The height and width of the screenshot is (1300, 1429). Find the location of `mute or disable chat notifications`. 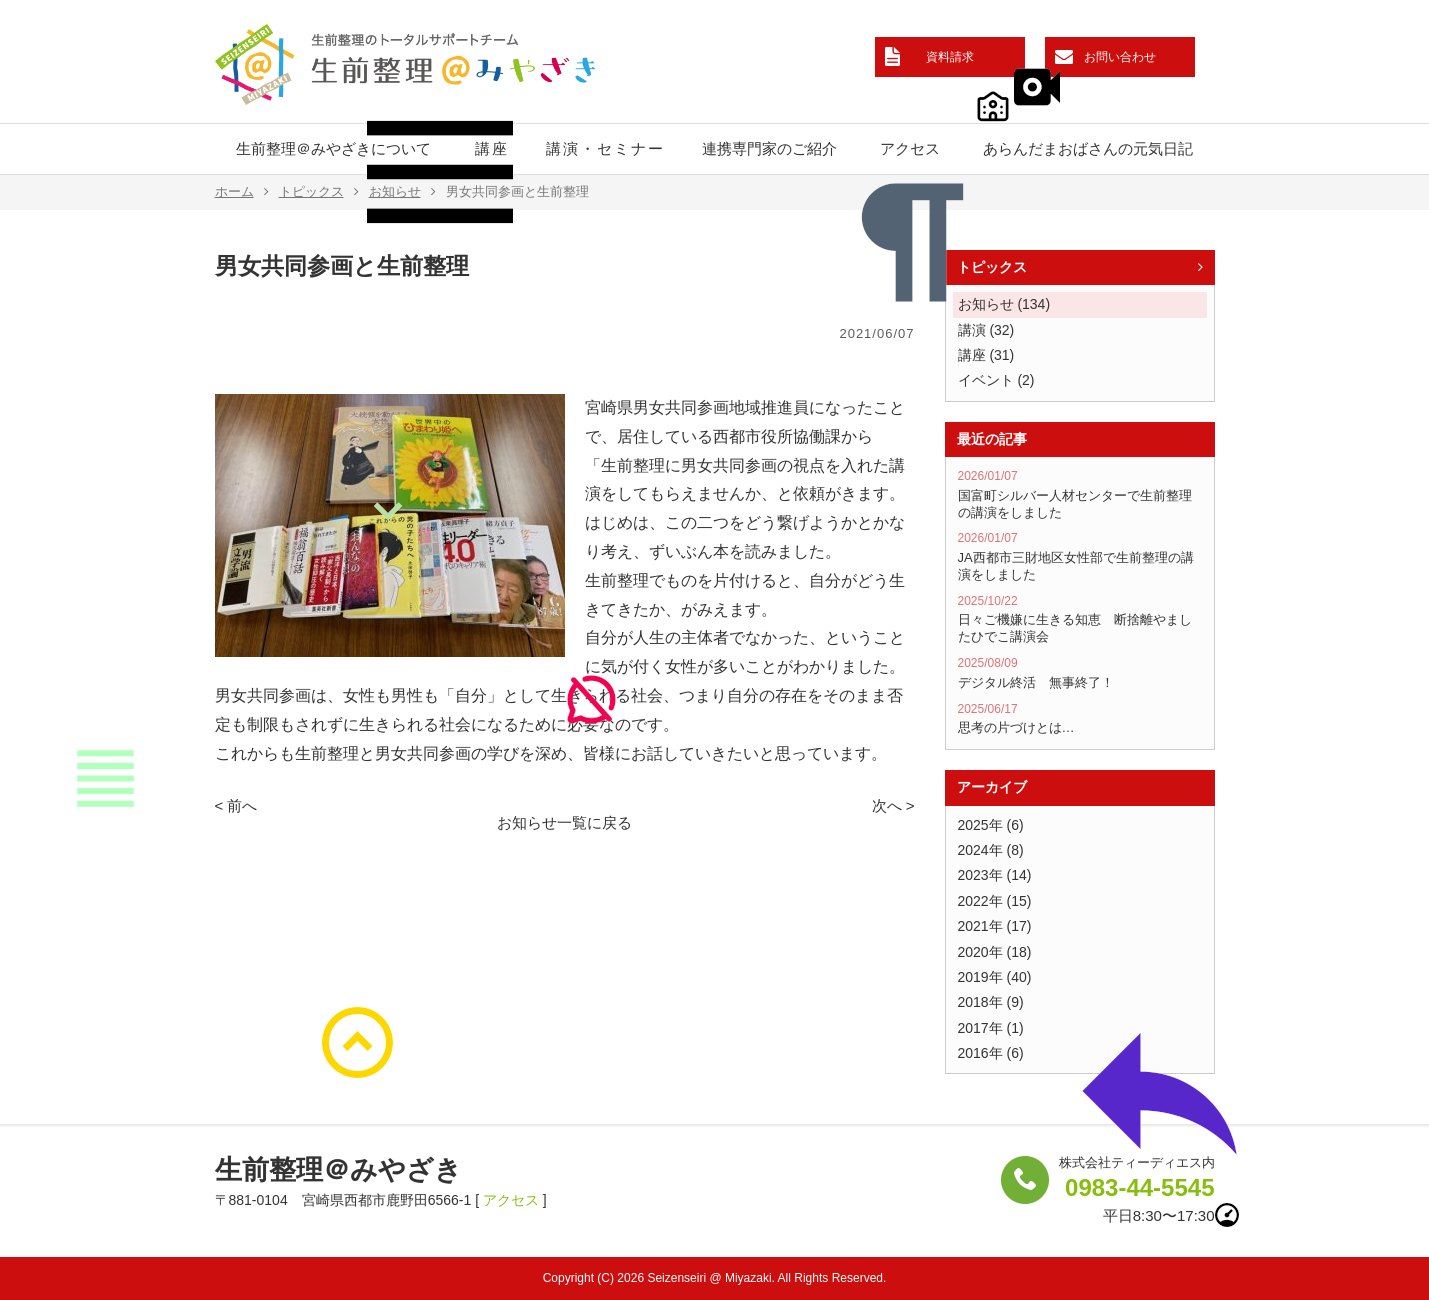

mute or disable chat notifications is located at coordinates (591, 699).